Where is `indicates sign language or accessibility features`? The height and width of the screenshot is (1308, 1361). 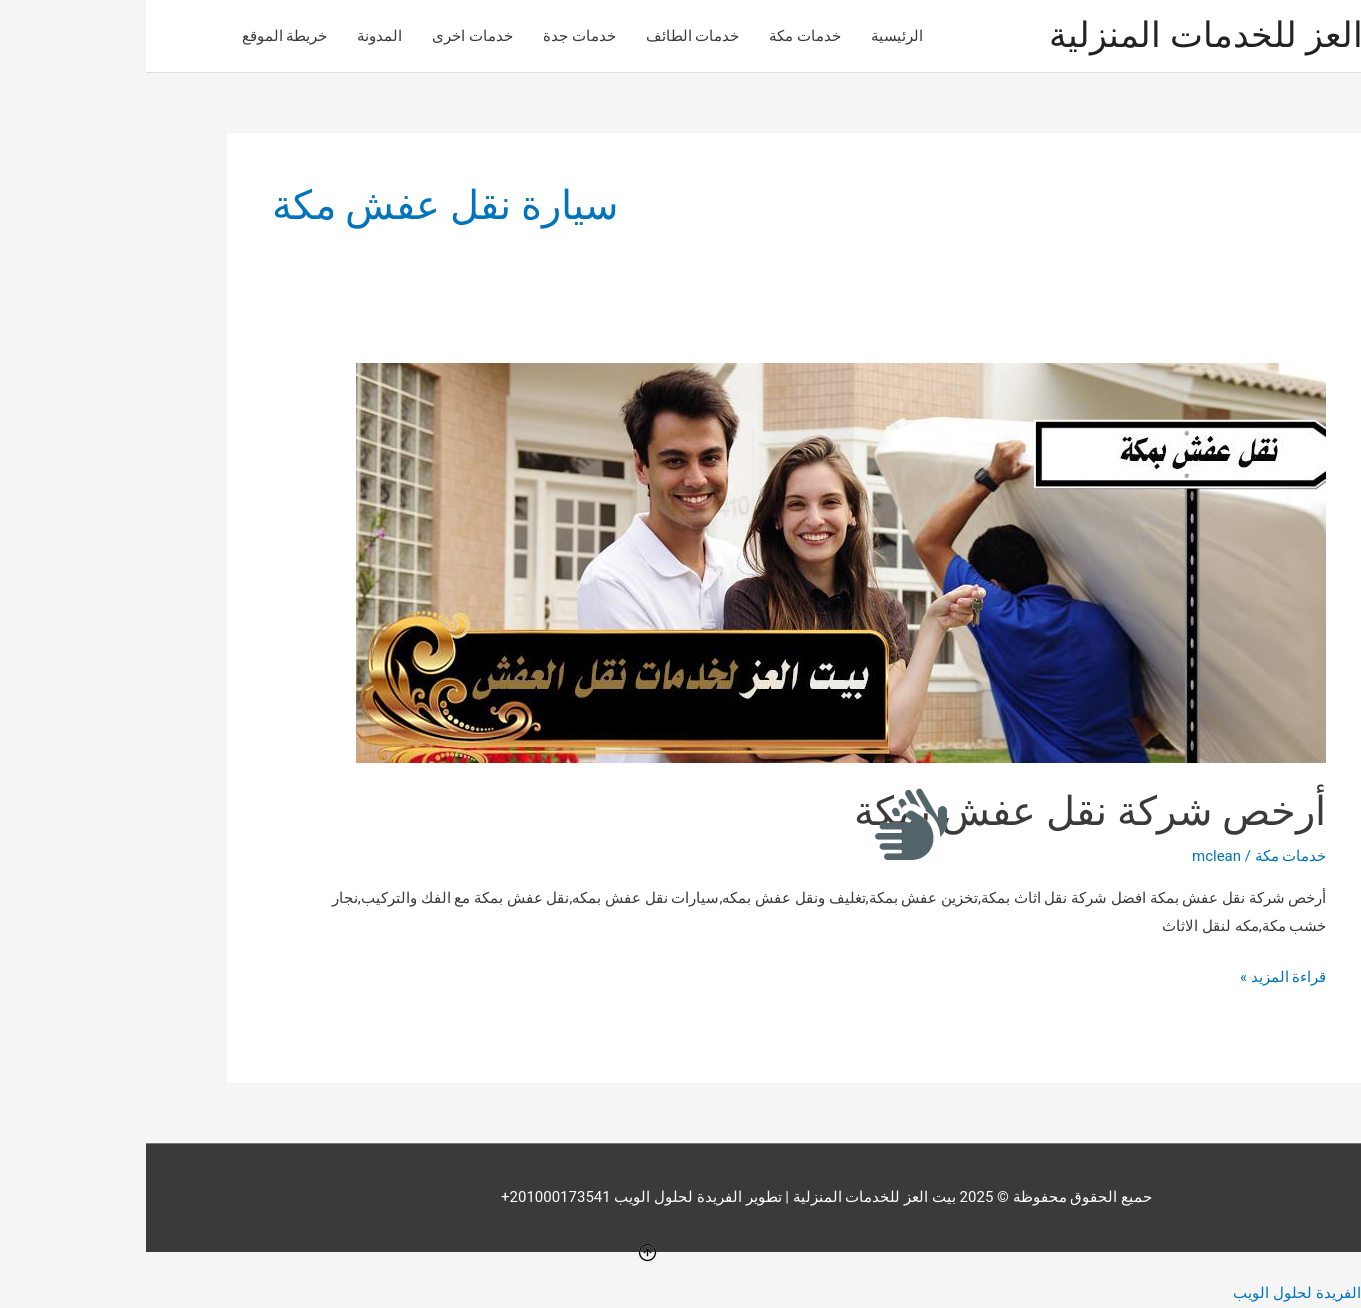
indicates sign language or accessibility features is located at coordinates (911, 824).